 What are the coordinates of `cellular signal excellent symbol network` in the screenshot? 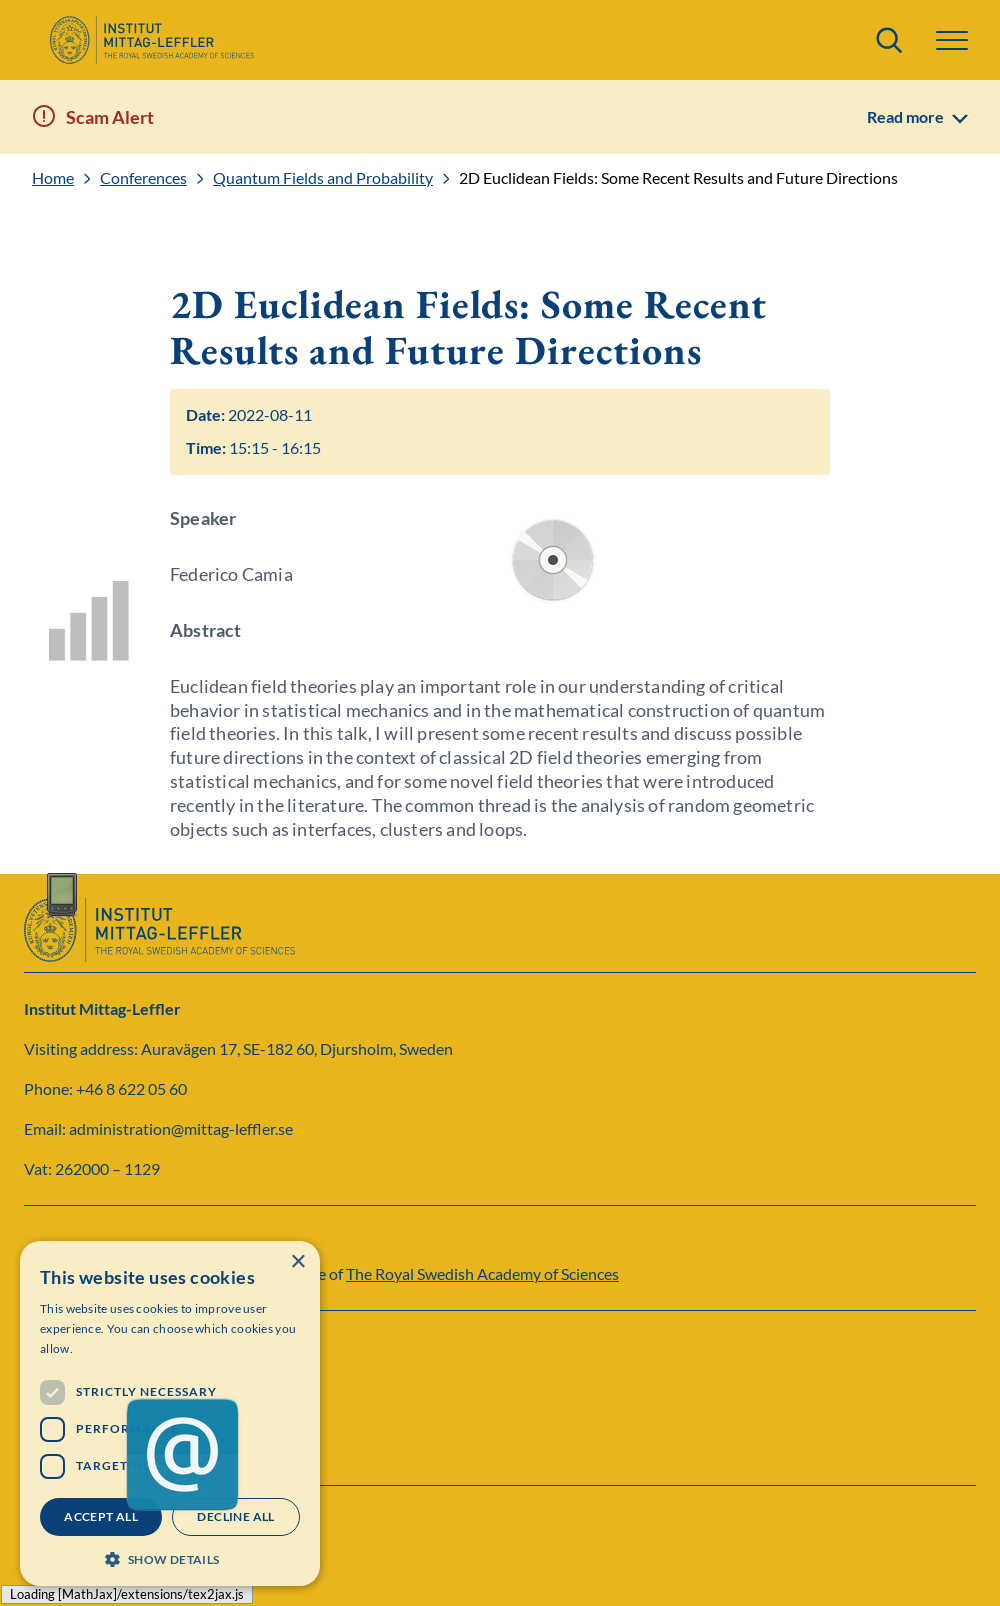 It's located at (91, 623).